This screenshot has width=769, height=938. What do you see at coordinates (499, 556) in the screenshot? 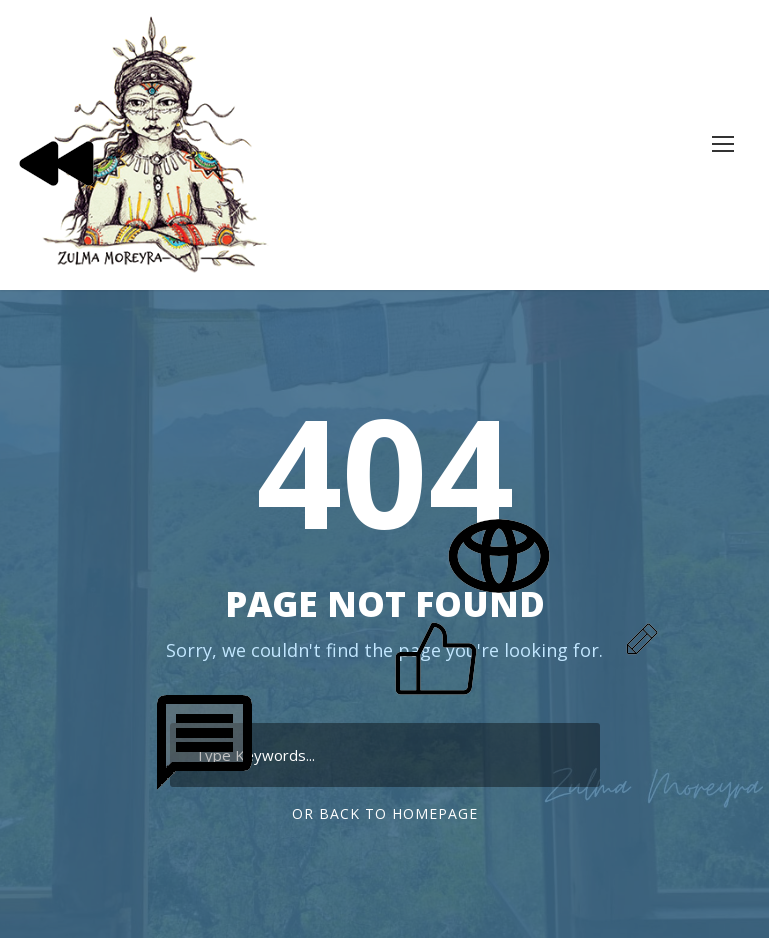
I see `Toyota brand logo` at bounding box center [499, 556].